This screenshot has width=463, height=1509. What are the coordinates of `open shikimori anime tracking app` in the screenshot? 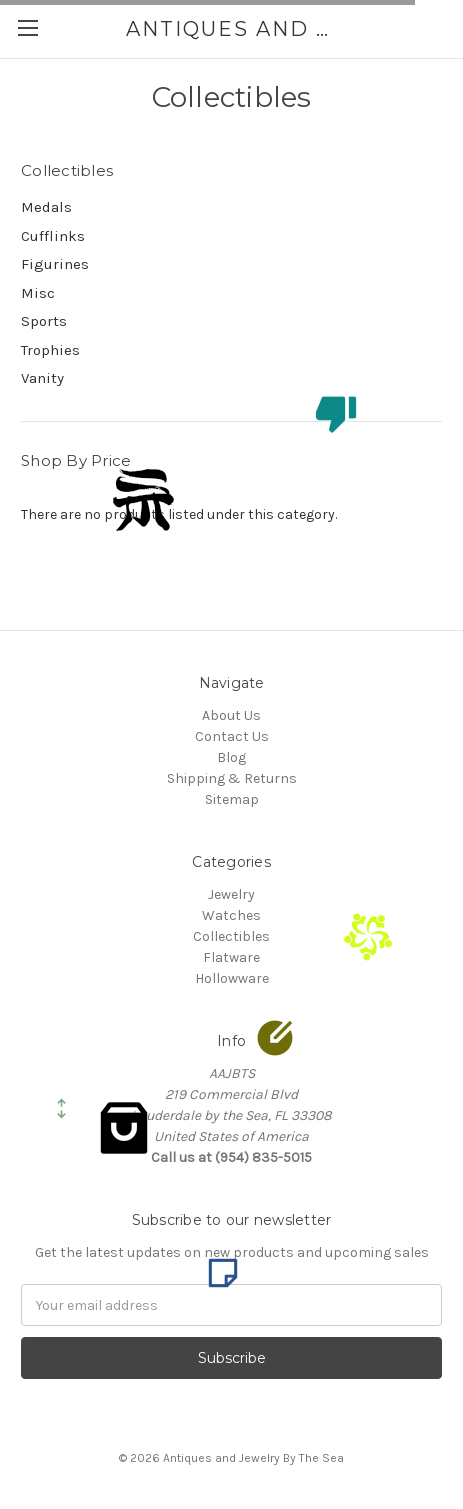 It's located at (143, 499).